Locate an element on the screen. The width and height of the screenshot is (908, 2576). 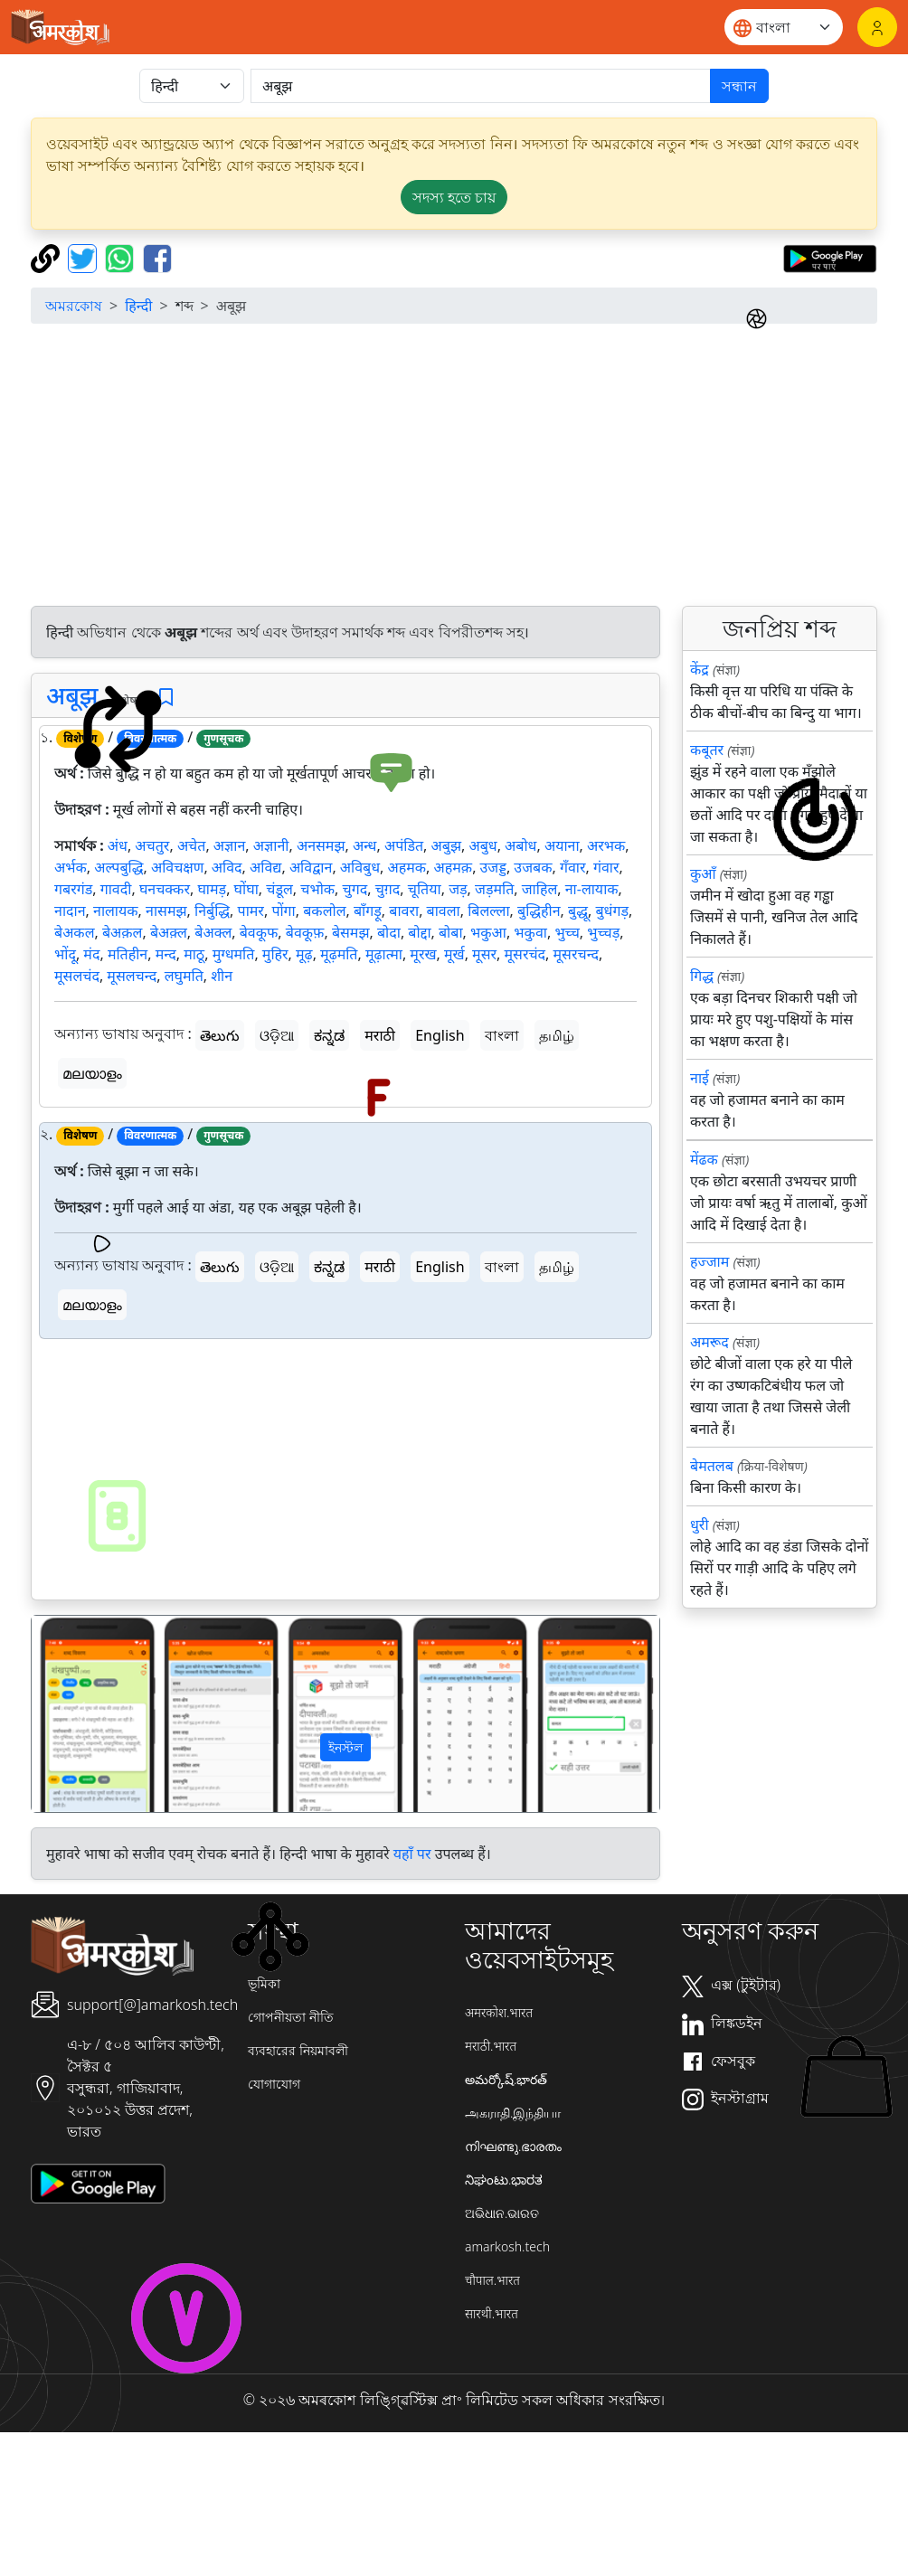
swap or exchange items is located at coordinates (118, 729).